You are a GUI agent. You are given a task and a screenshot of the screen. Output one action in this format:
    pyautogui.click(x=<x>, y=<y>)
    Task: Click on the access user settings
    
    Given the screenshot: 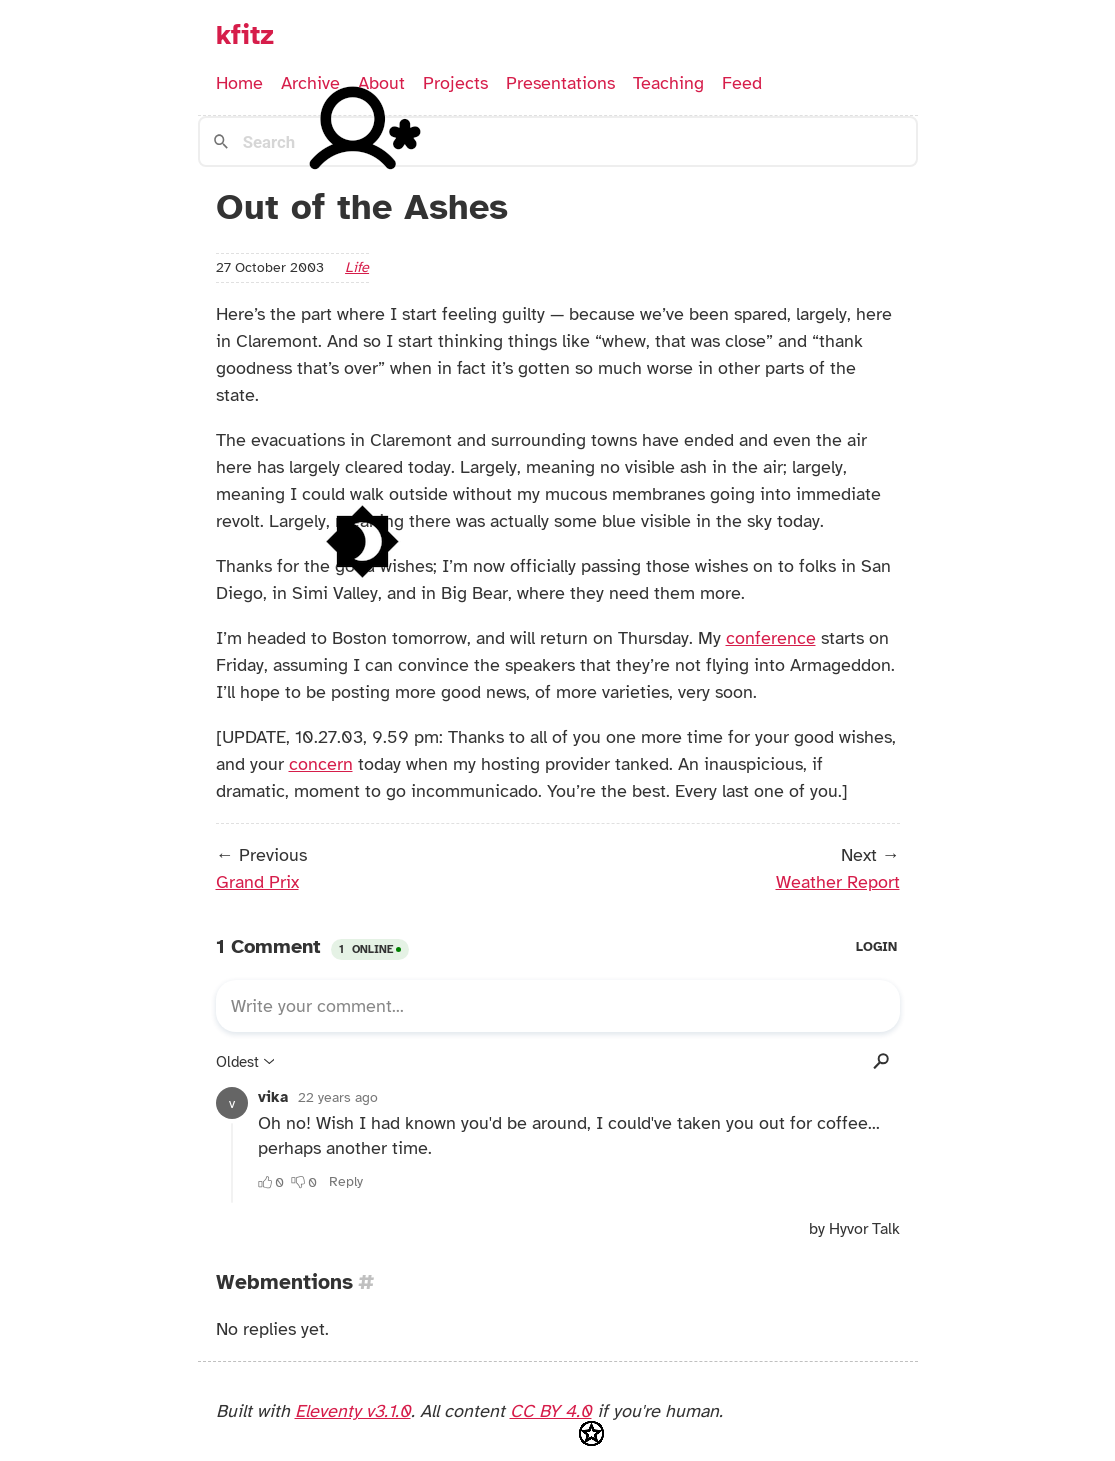 What is the action you would take?
    pyautogui.click(x=363, y=131)
    